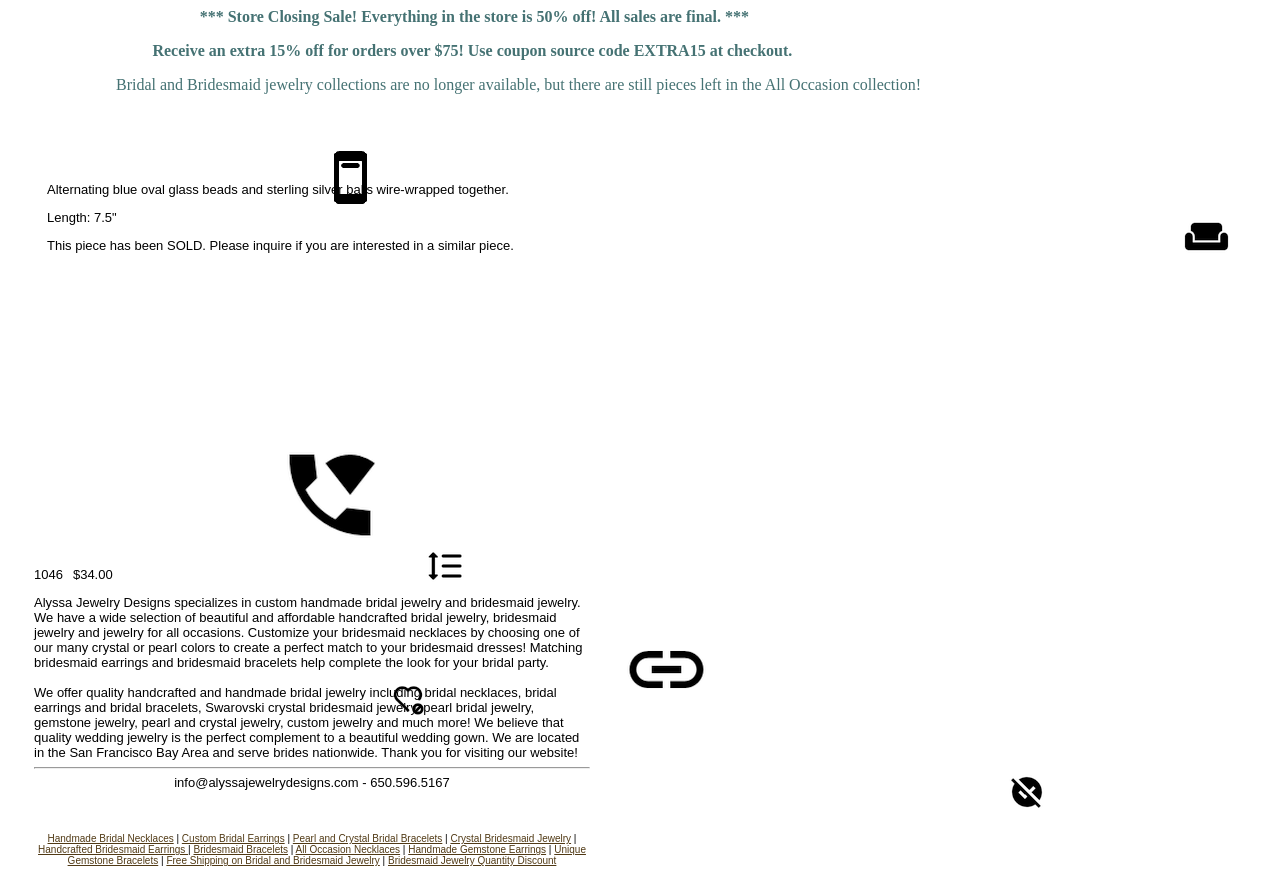  Describe the element at coordinates (350, 177) in the screenshot. I see `manage mobile ad placements` at that location.